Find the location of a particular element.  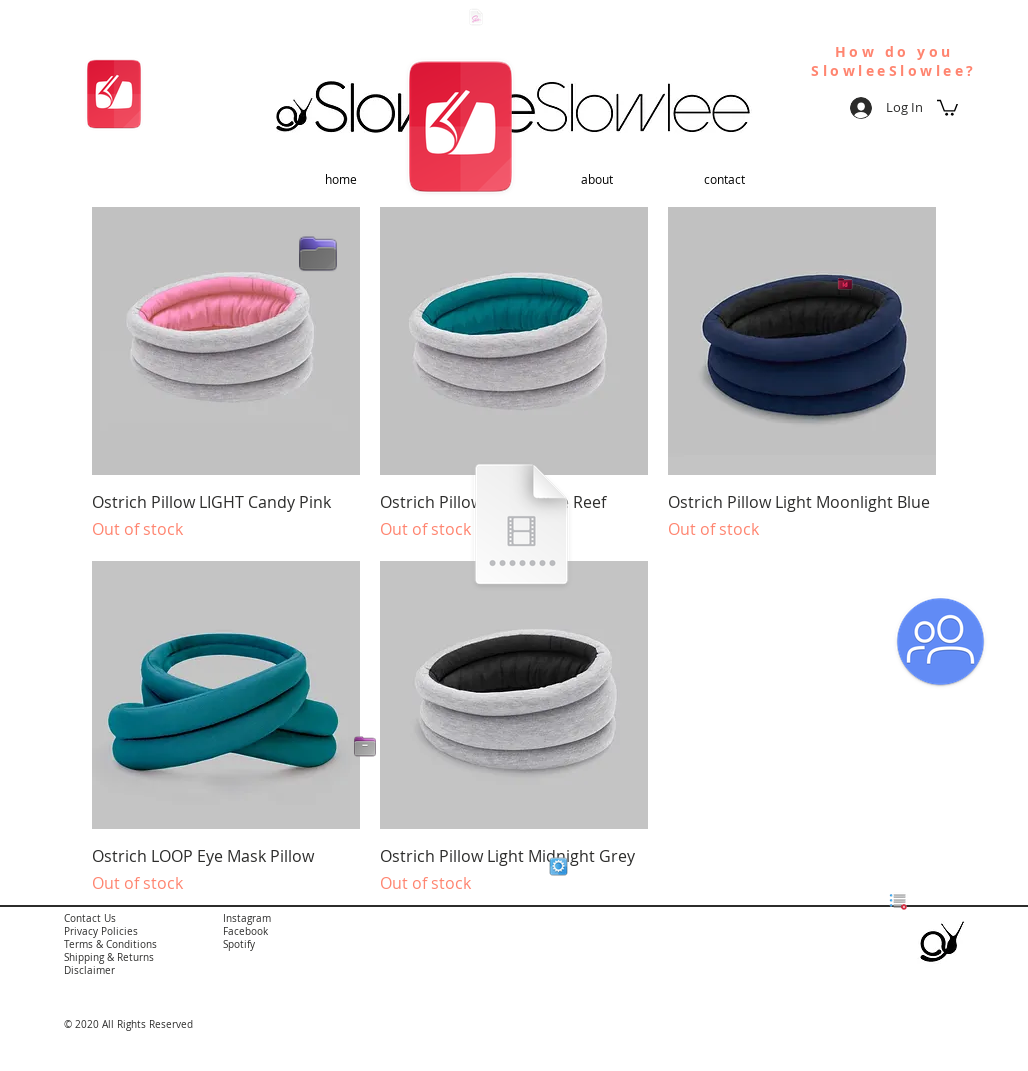

indicates an open or expanded folder is located at coordinates (318, 253).